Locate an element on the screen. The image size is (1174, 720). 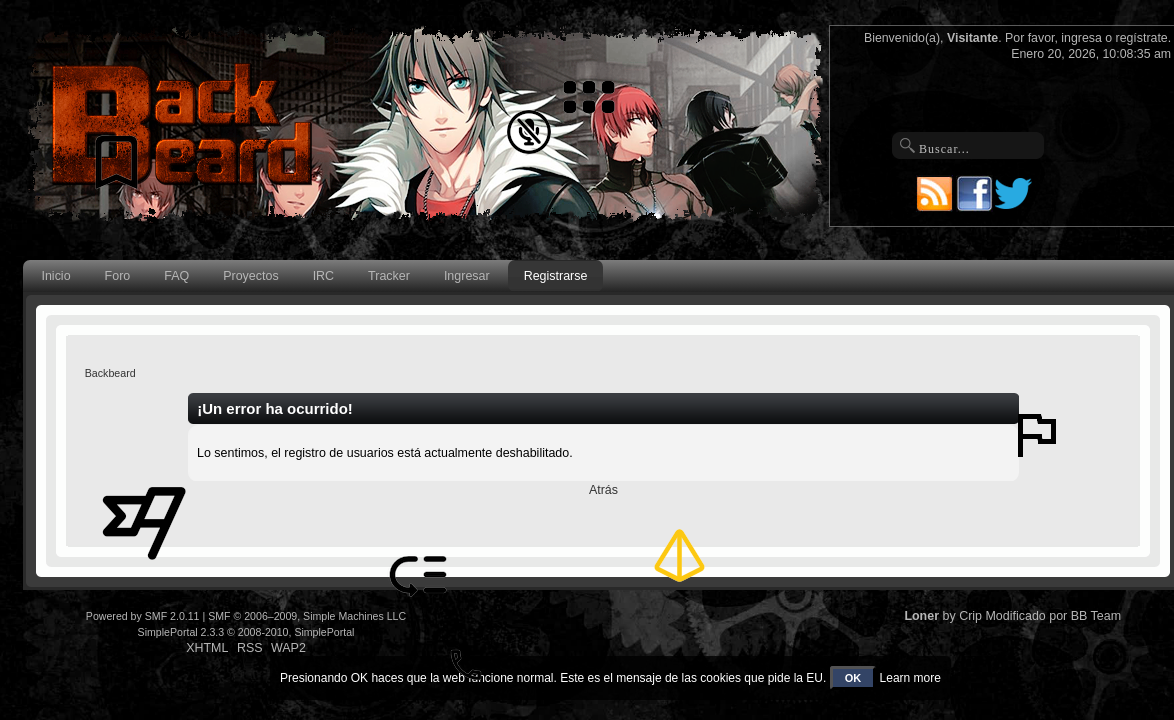
view 3D model or object is located at coordinates (679, 555).